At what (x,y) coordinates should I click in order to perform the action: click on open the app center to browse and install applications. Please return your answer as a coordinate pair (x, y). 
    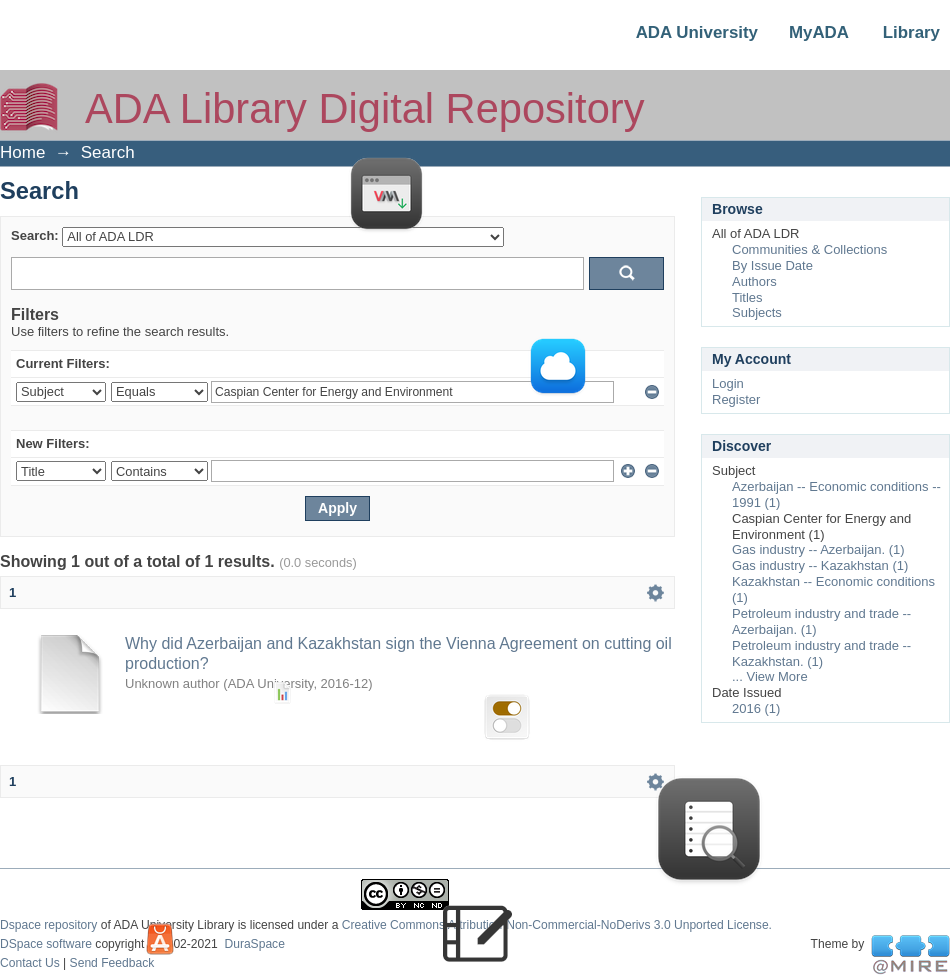
    Looking at the image, I should click on (160, 939).